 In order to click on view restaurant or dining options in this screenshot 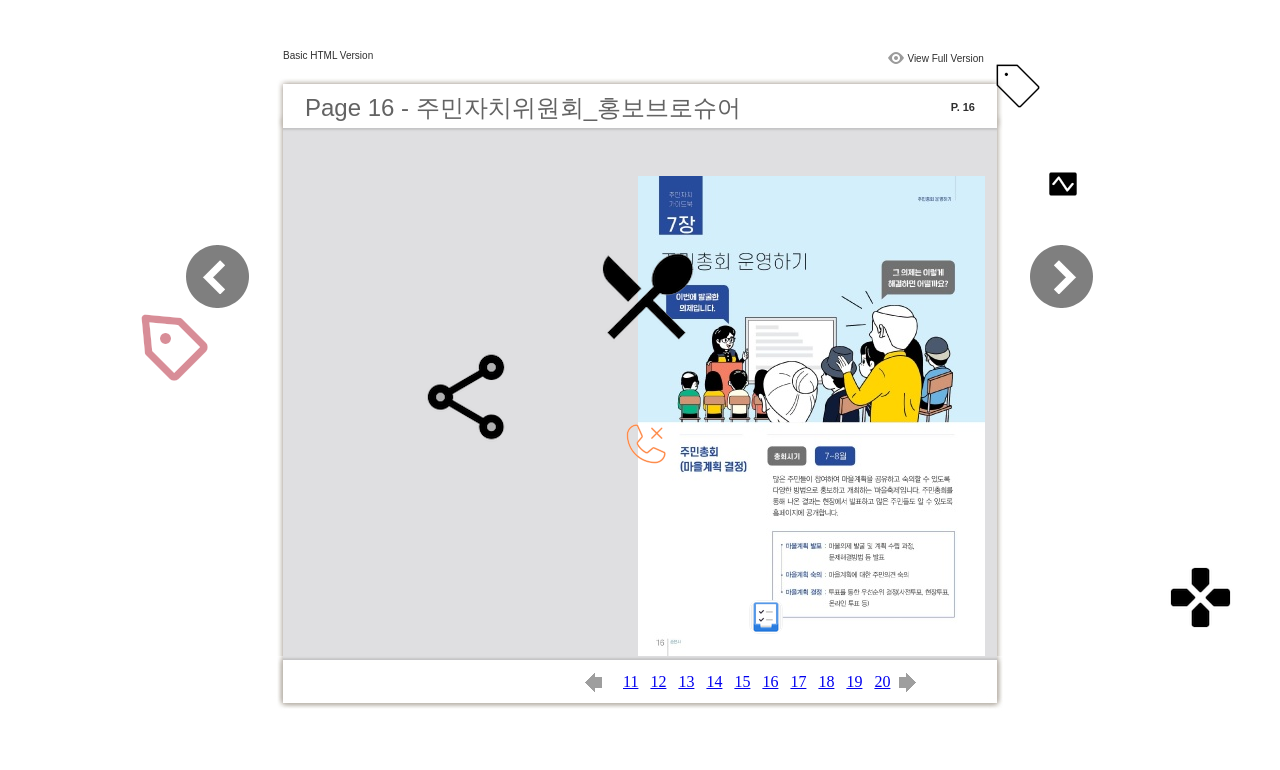, I will do `click(646, 295)`.